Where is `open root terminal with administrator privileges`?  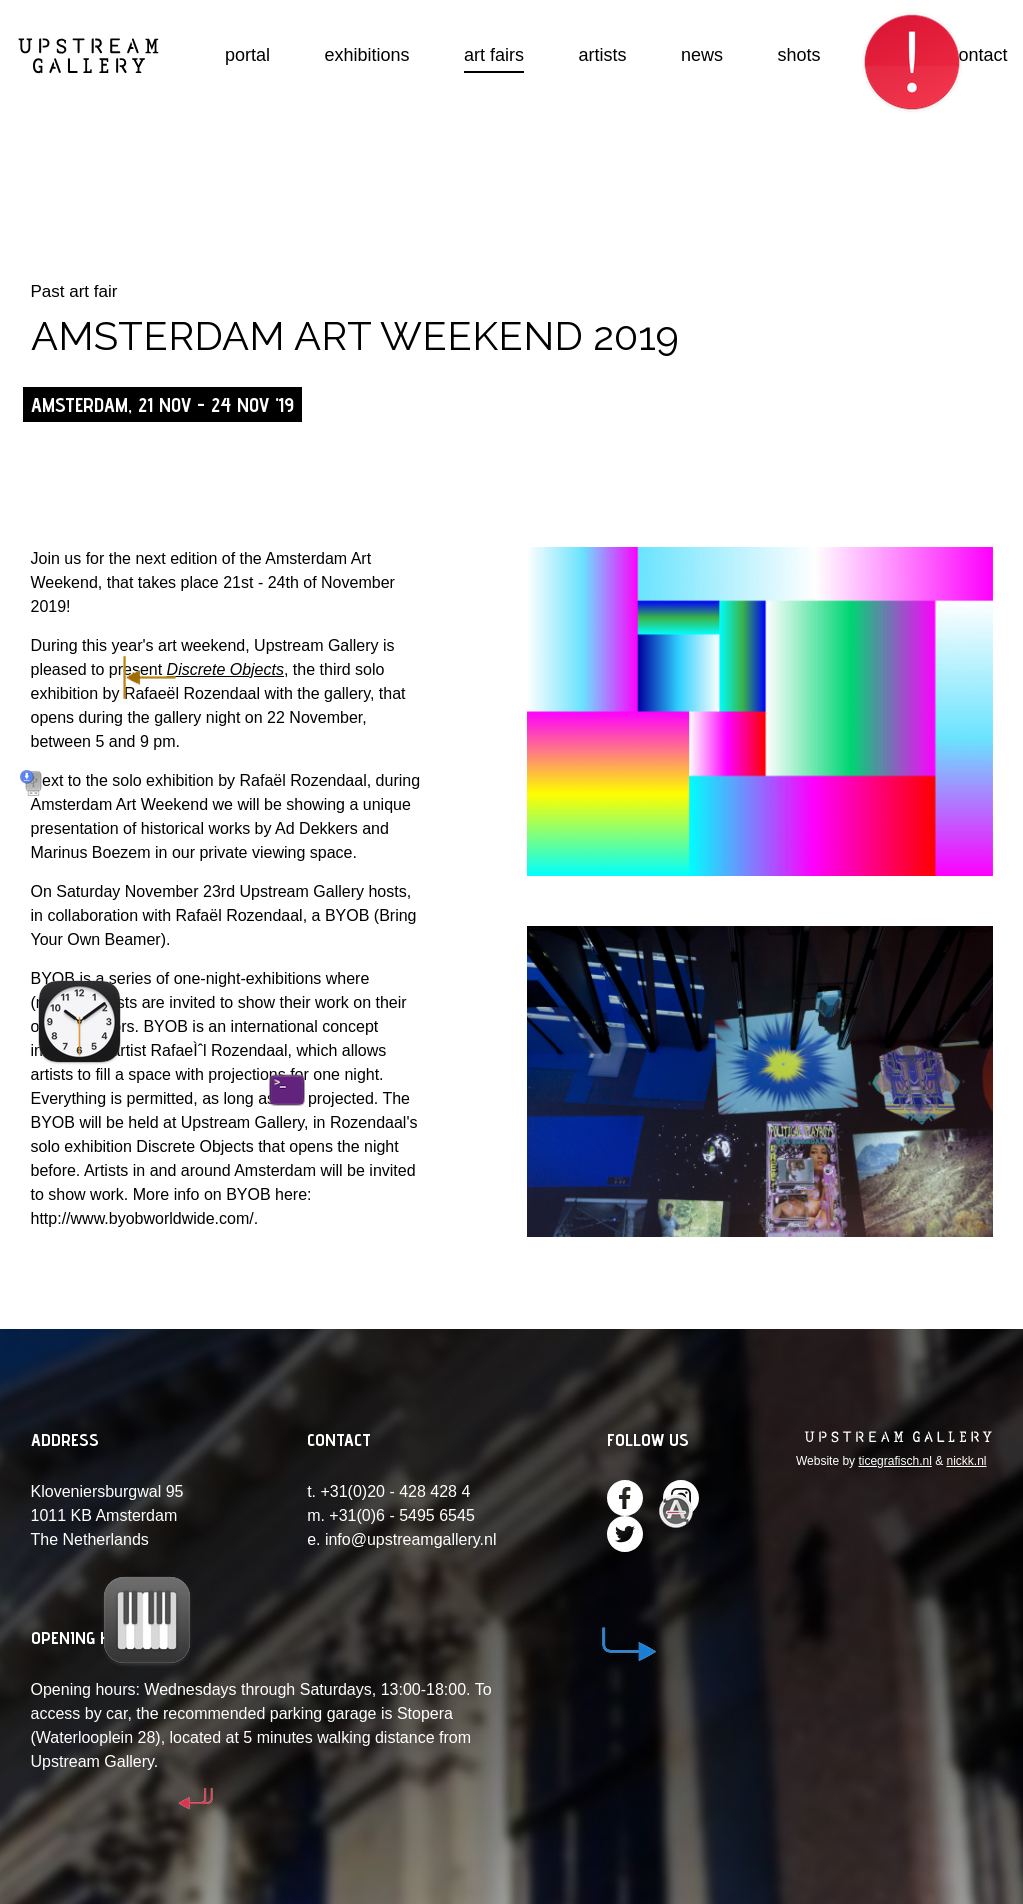
open root terminal with administrator privileges is located at coordinates (287, 1090).